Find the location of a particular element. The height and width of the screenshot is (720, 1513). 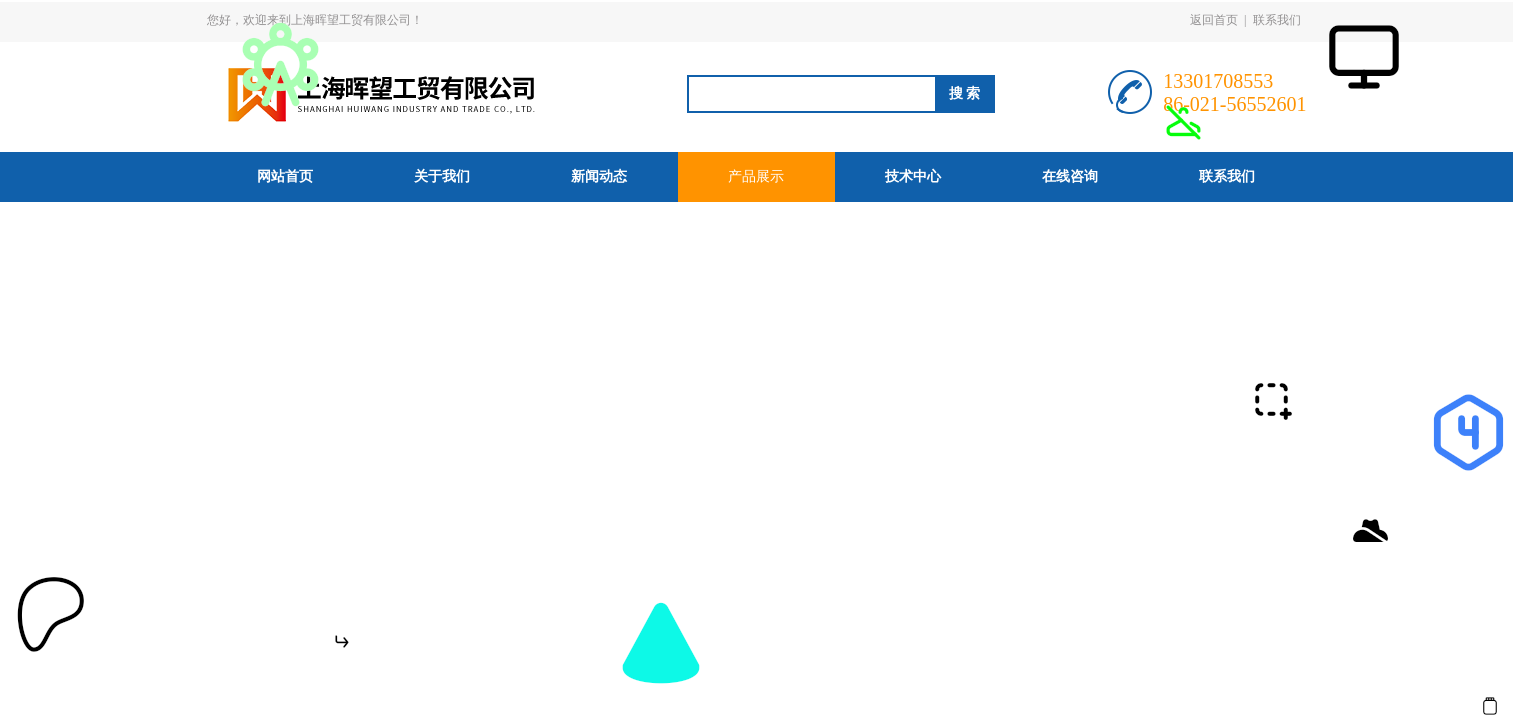

select western or cowboy theme is located at coordinates (1370, 531).